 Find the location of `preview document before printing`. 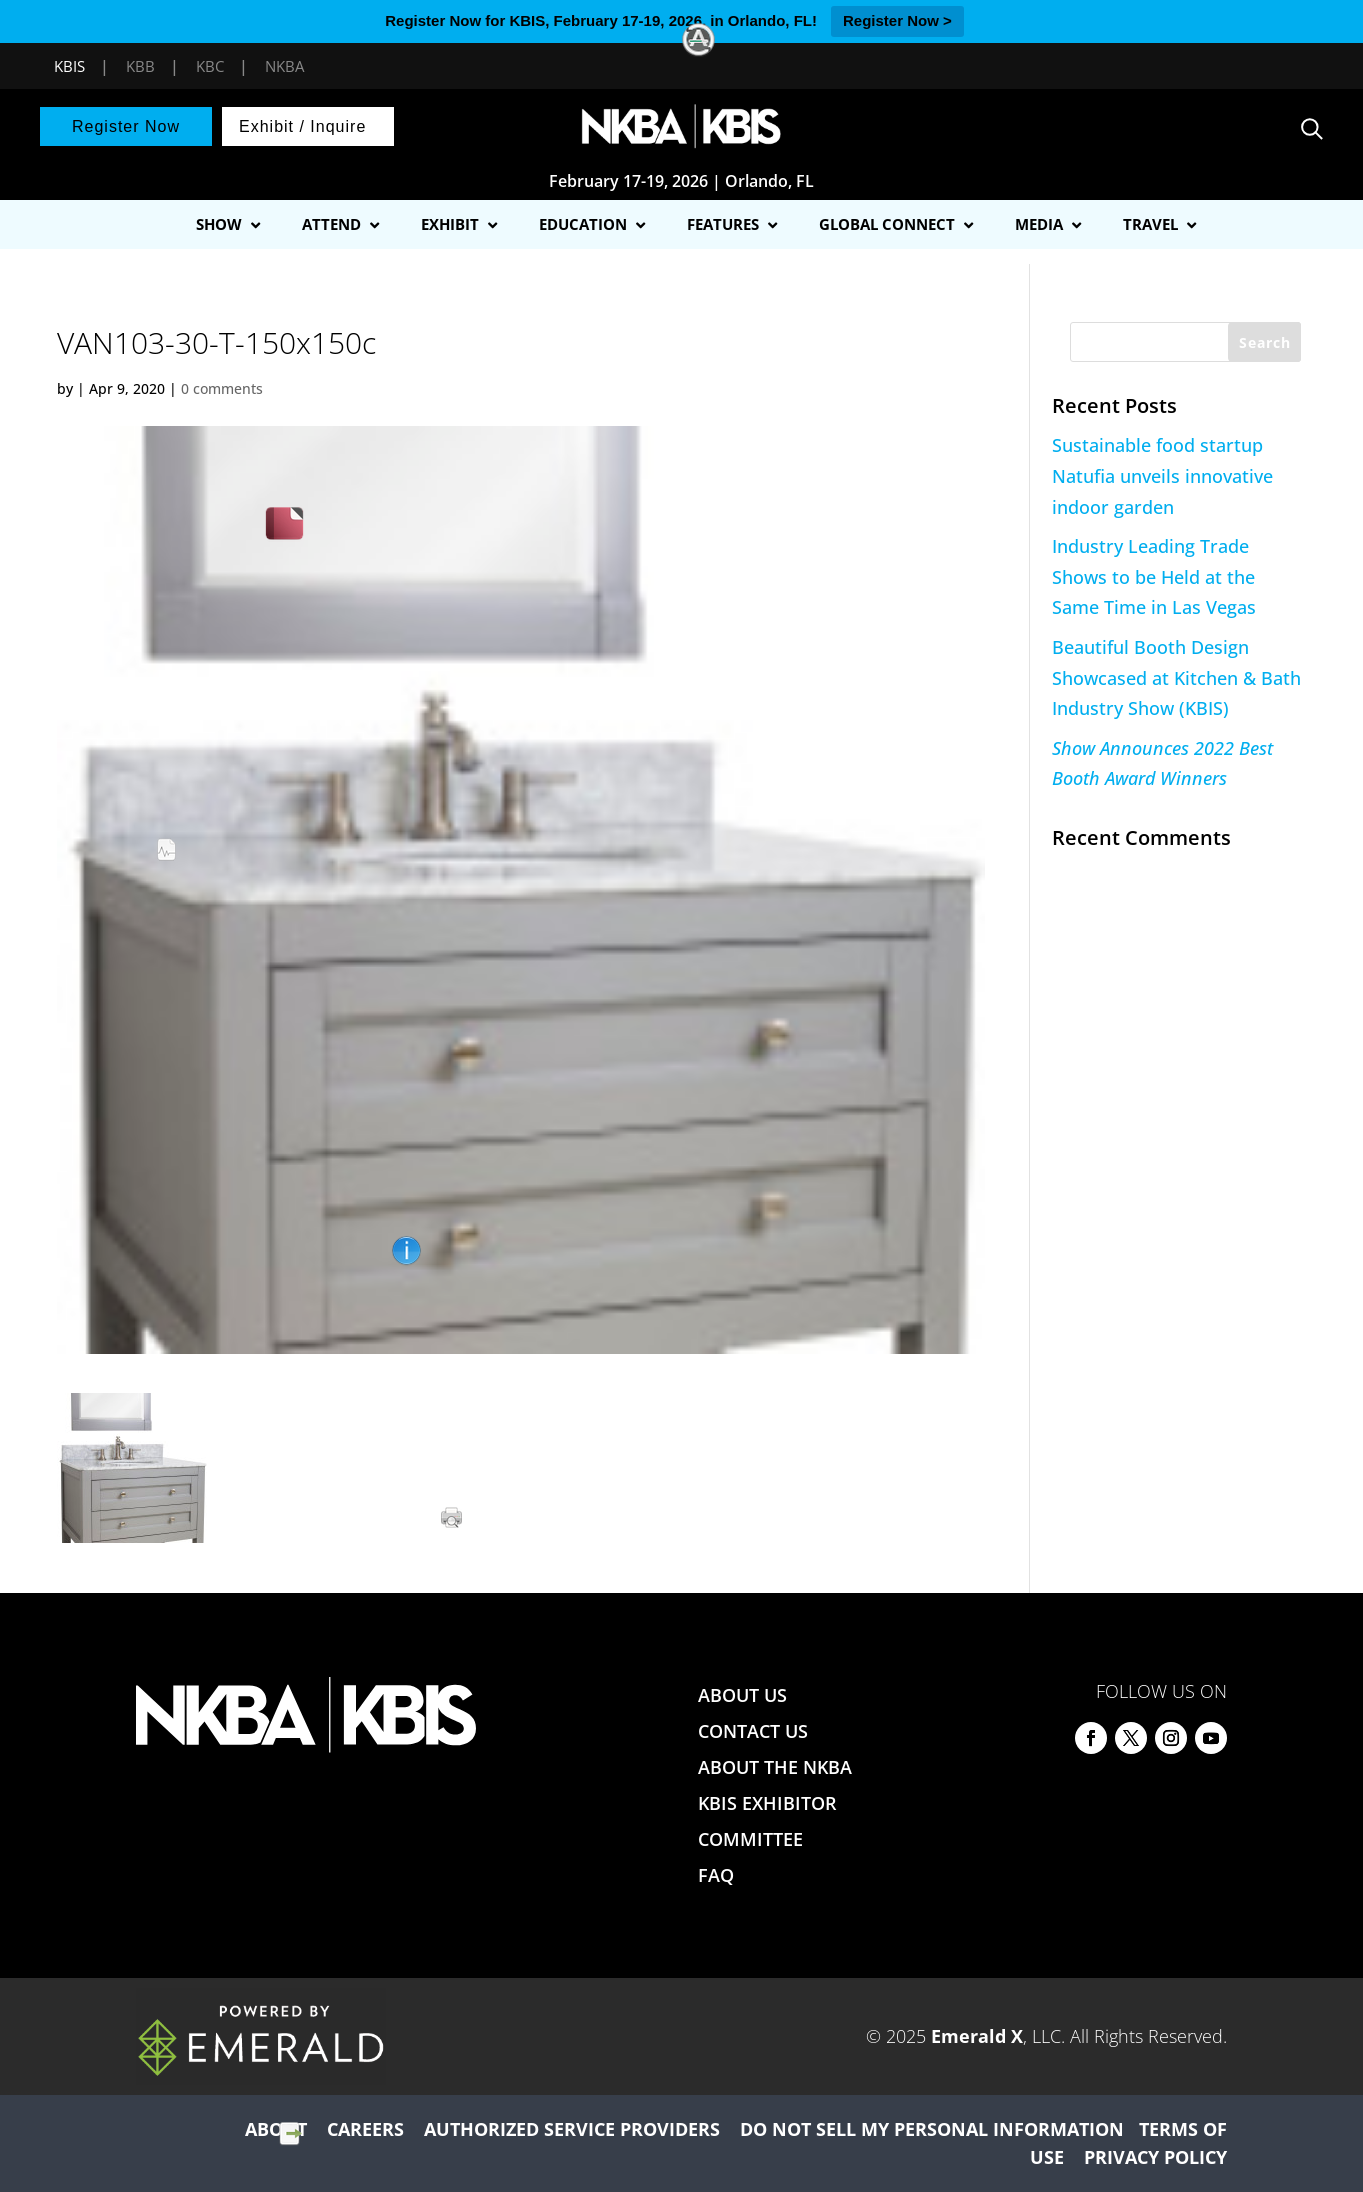

preview document before printing is located at coordinates (451, 1517).